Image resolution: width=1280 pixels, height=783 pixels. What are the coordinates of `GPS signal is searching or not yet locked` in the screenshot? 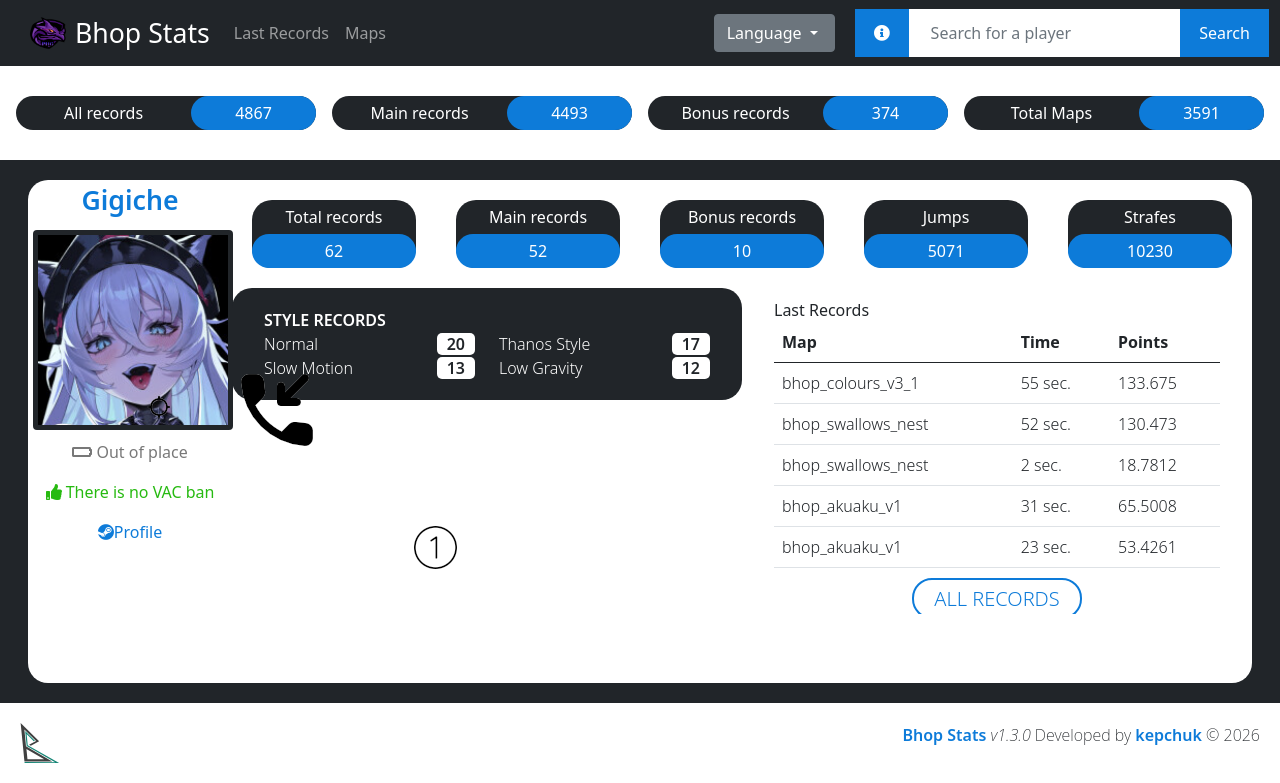 It's located at (159, 407).